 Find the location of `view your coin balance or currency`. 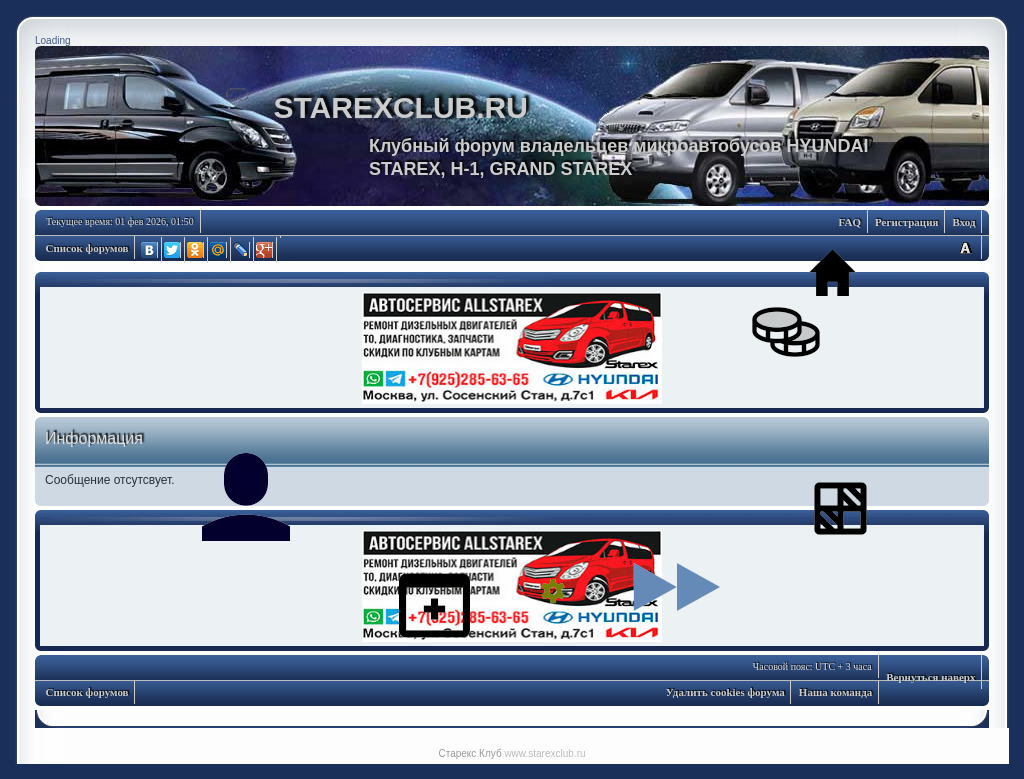

view your coin balance or currency is located at coordinates (786, 332).